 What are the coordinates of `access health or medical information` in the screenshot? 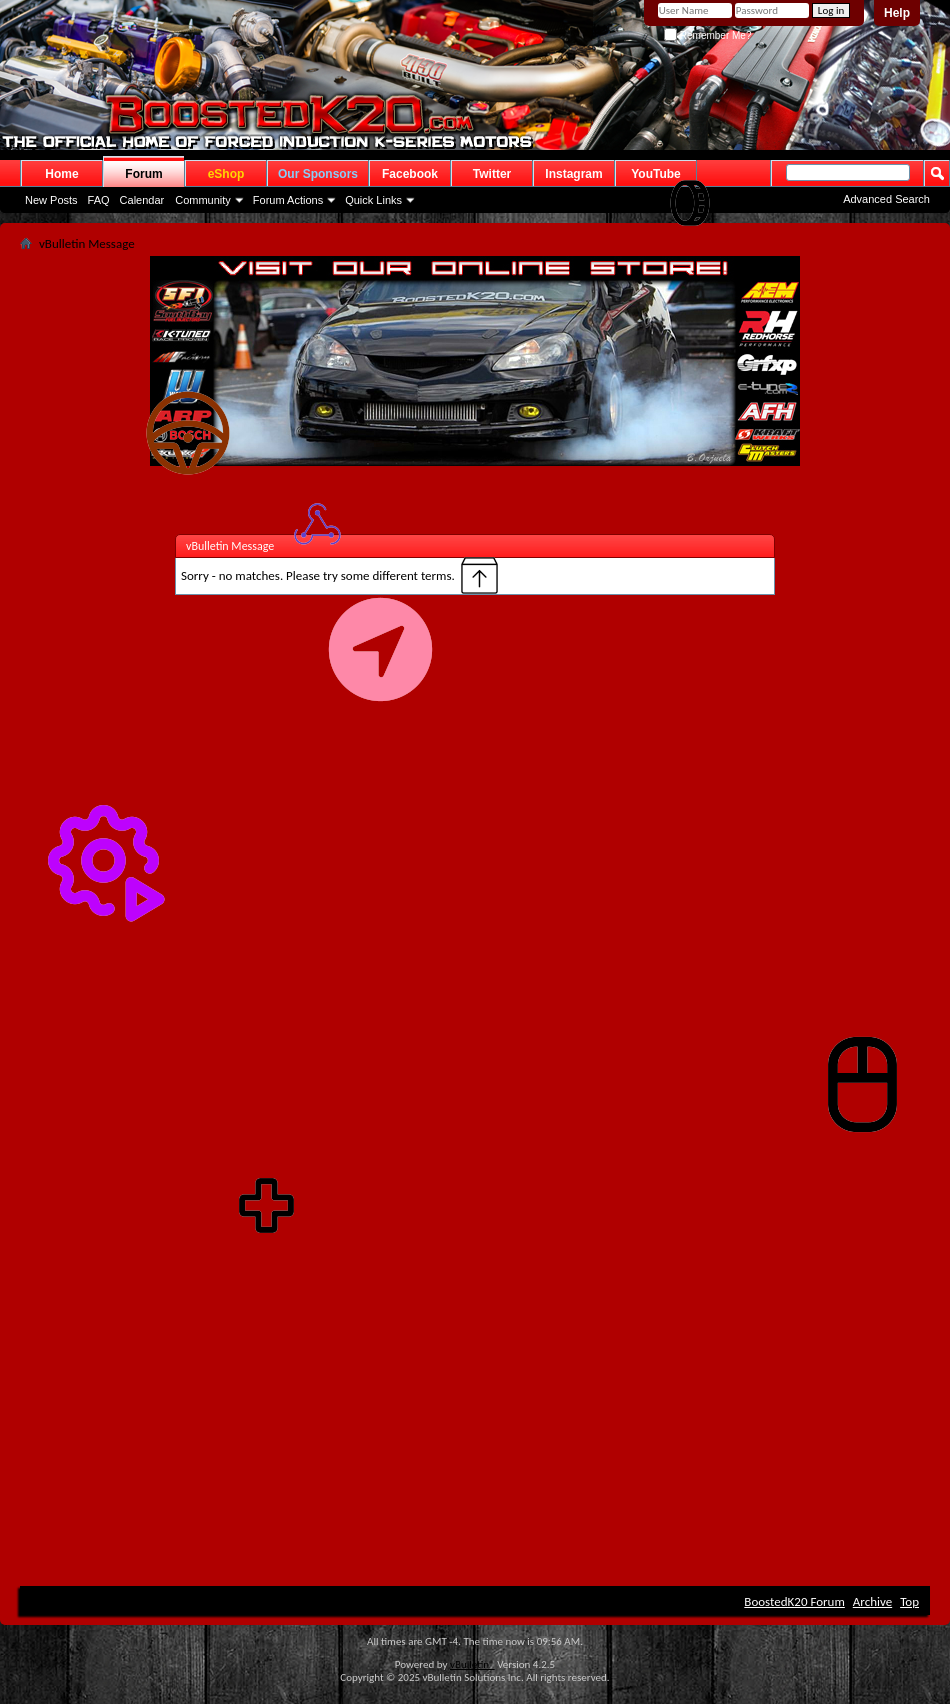 It's located at (266, 1205).